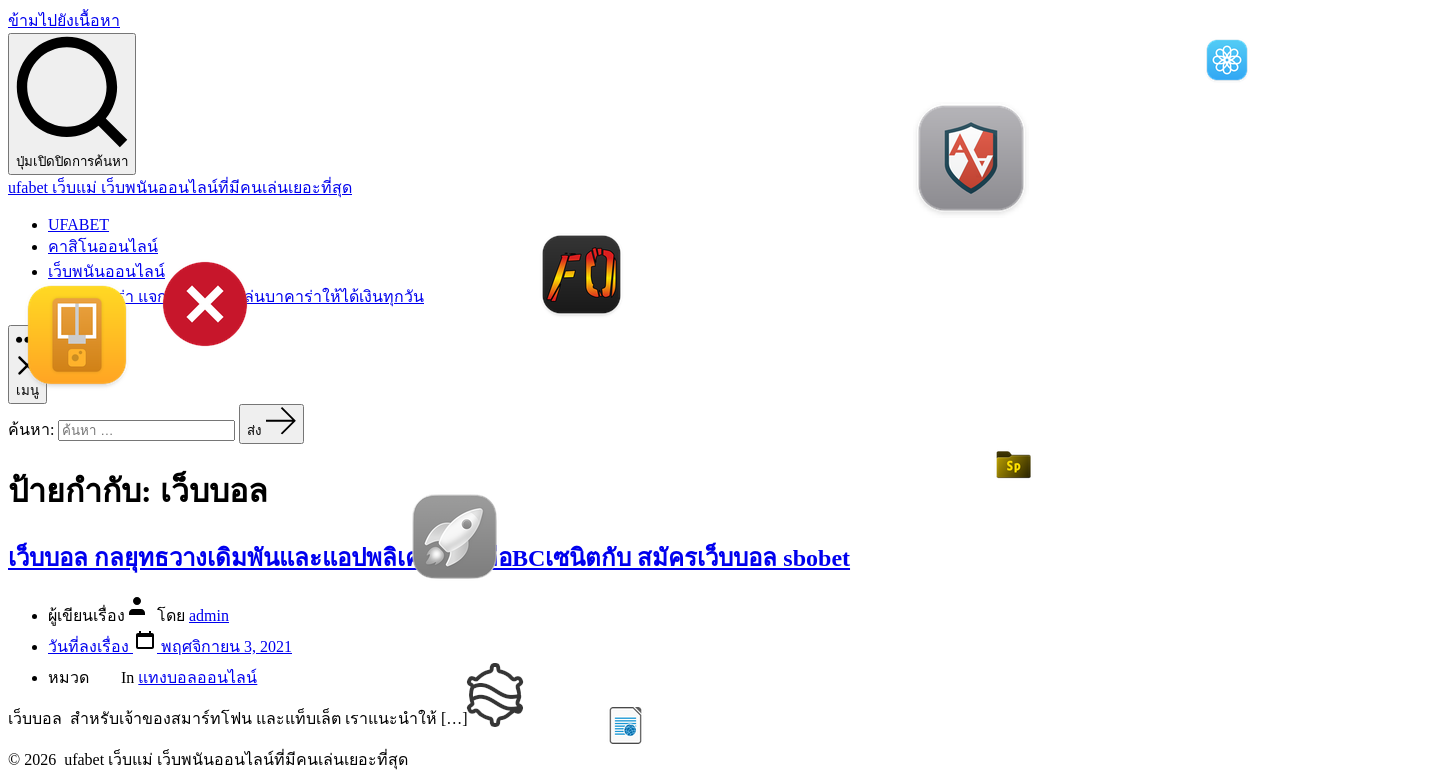  What do you see at coordinates (205, 304) in the screenshot?
I see `stop or cancel a running process` at bounding box center [205, 304].